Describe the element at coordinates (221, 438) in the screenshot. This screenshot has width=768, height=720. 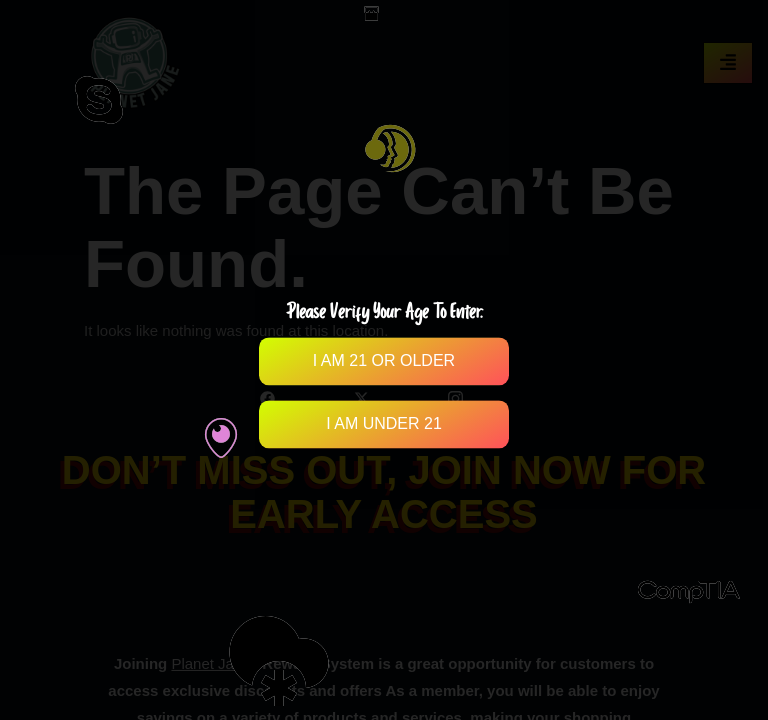
I see `periscope app logo` at that location.